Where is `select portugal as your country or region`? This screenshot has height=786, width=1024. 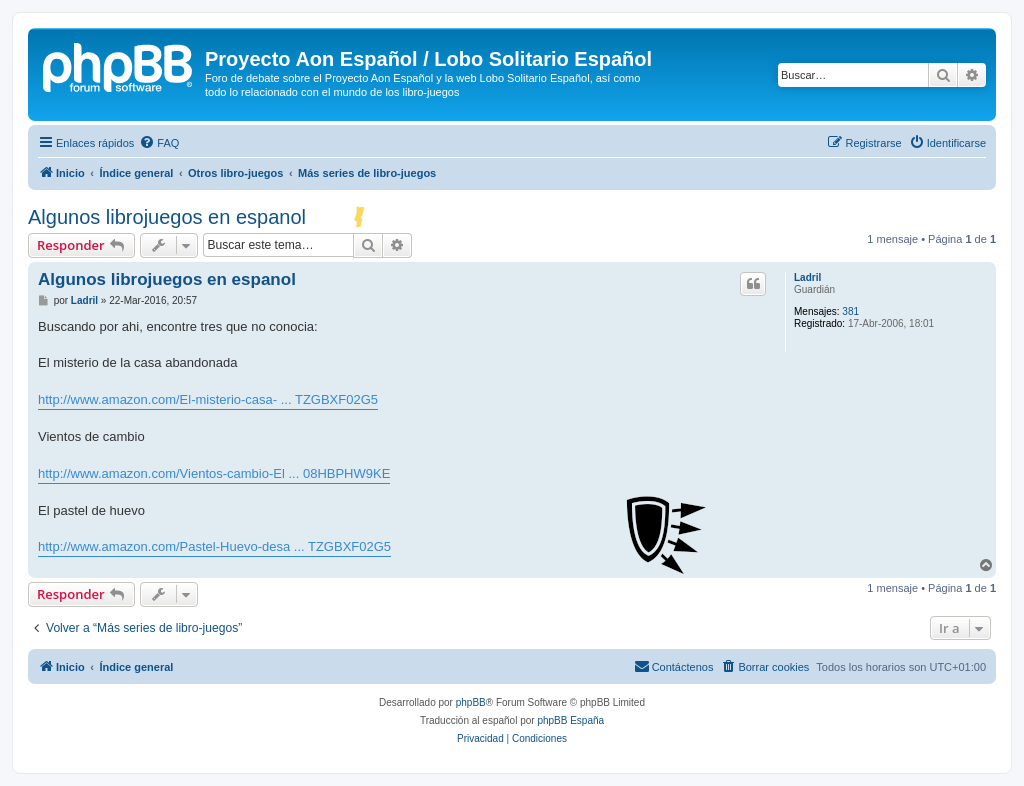 select portugal as your country or region is located at coordinates (359, 216).